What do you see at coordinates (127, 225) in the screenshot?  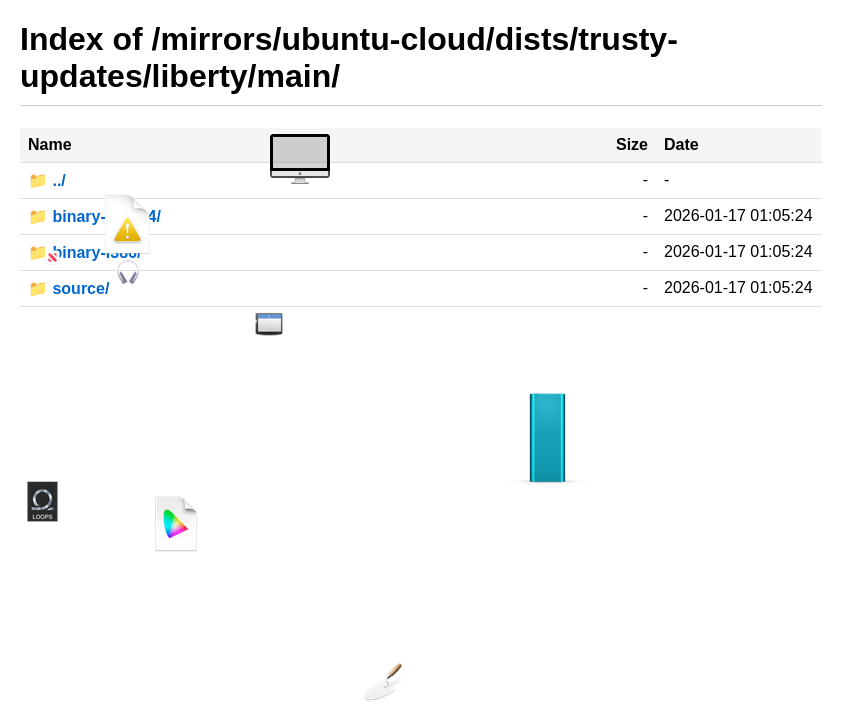 I see `report a problem or issue with a file` at bounding box center [127, 225].